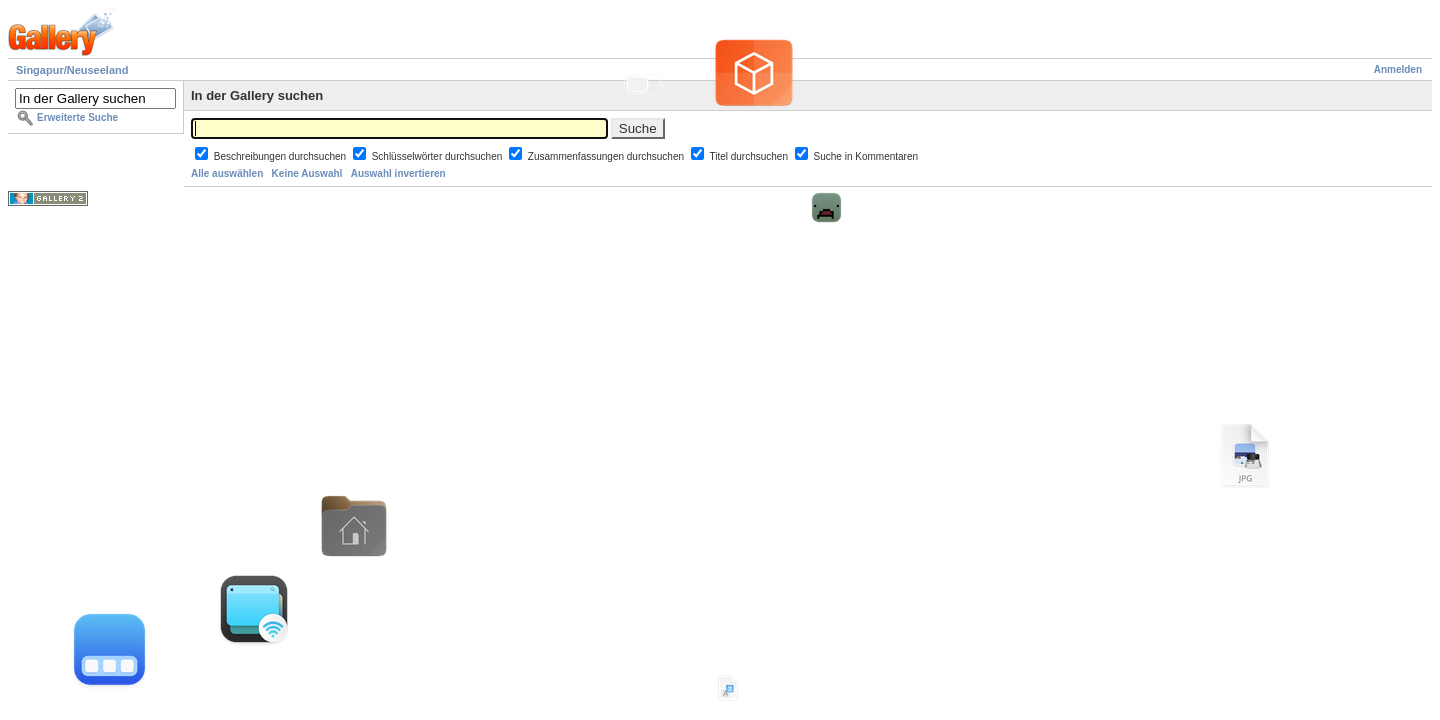 The height and width of the screenshot is (720, 1440). I want to click on indicates battery level at 60% charge, so click(644, 84).